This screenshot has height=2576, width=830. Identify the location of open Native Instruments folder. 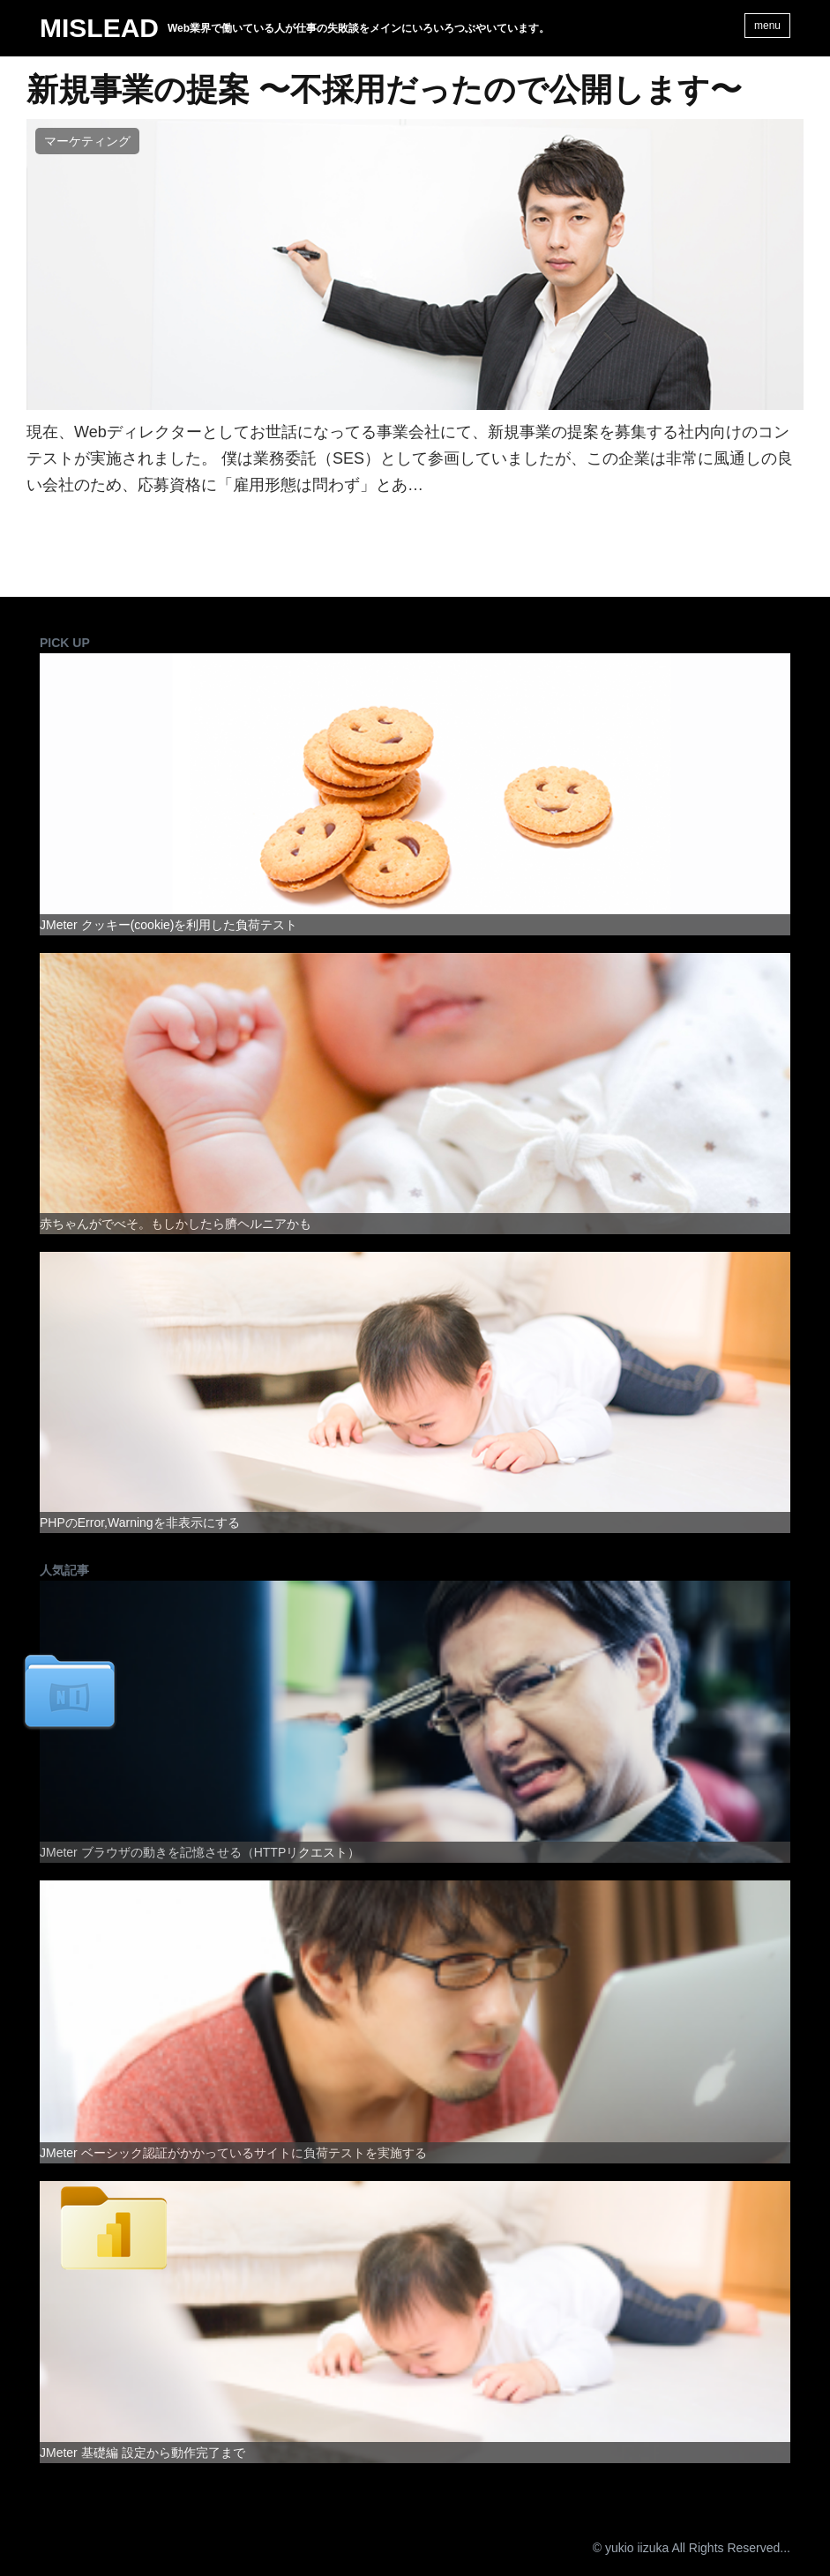
(70, 1691).